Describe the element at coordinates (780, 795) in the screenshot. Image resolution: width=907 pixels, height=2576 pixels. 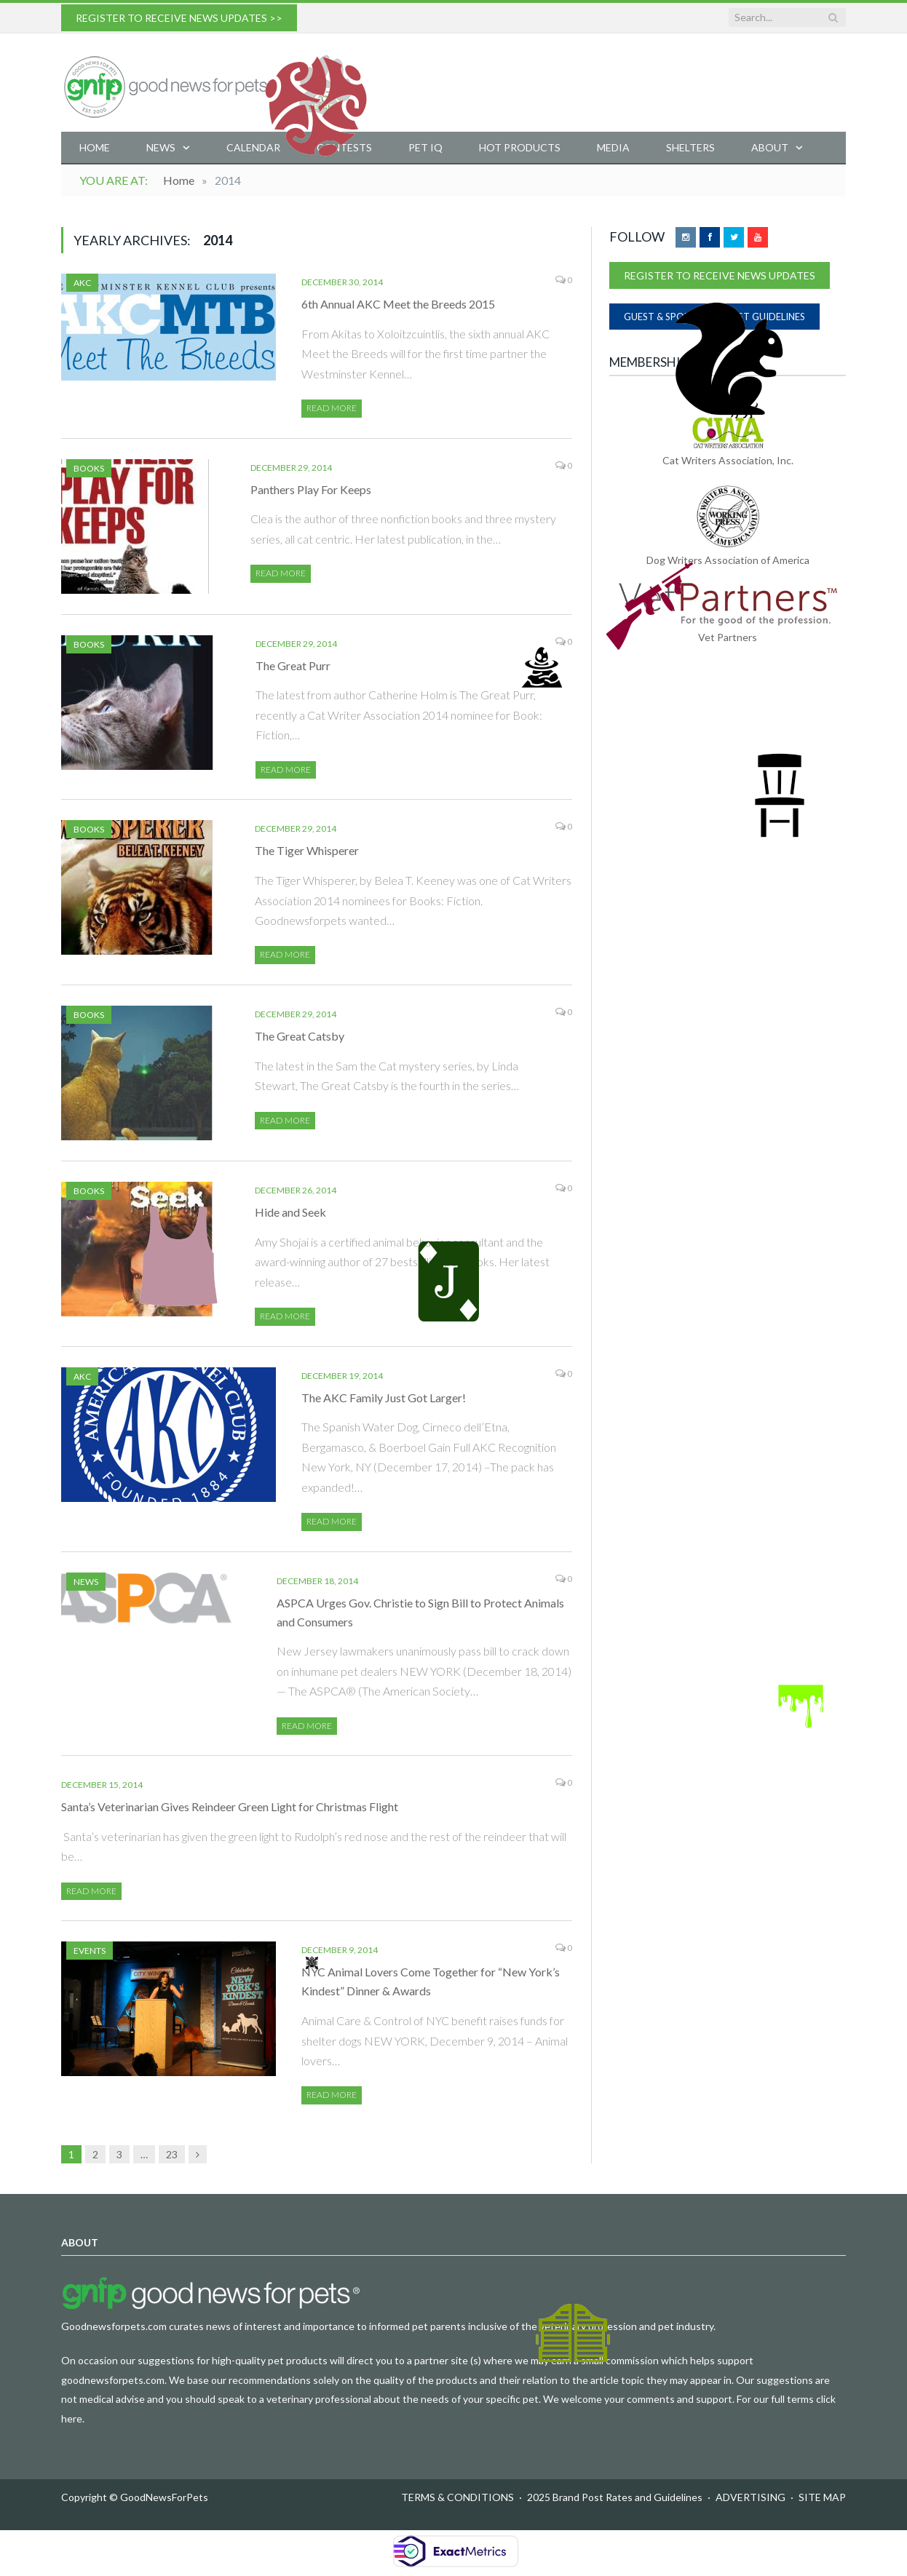
I see `browse furniture items in a game inventory` at that location.